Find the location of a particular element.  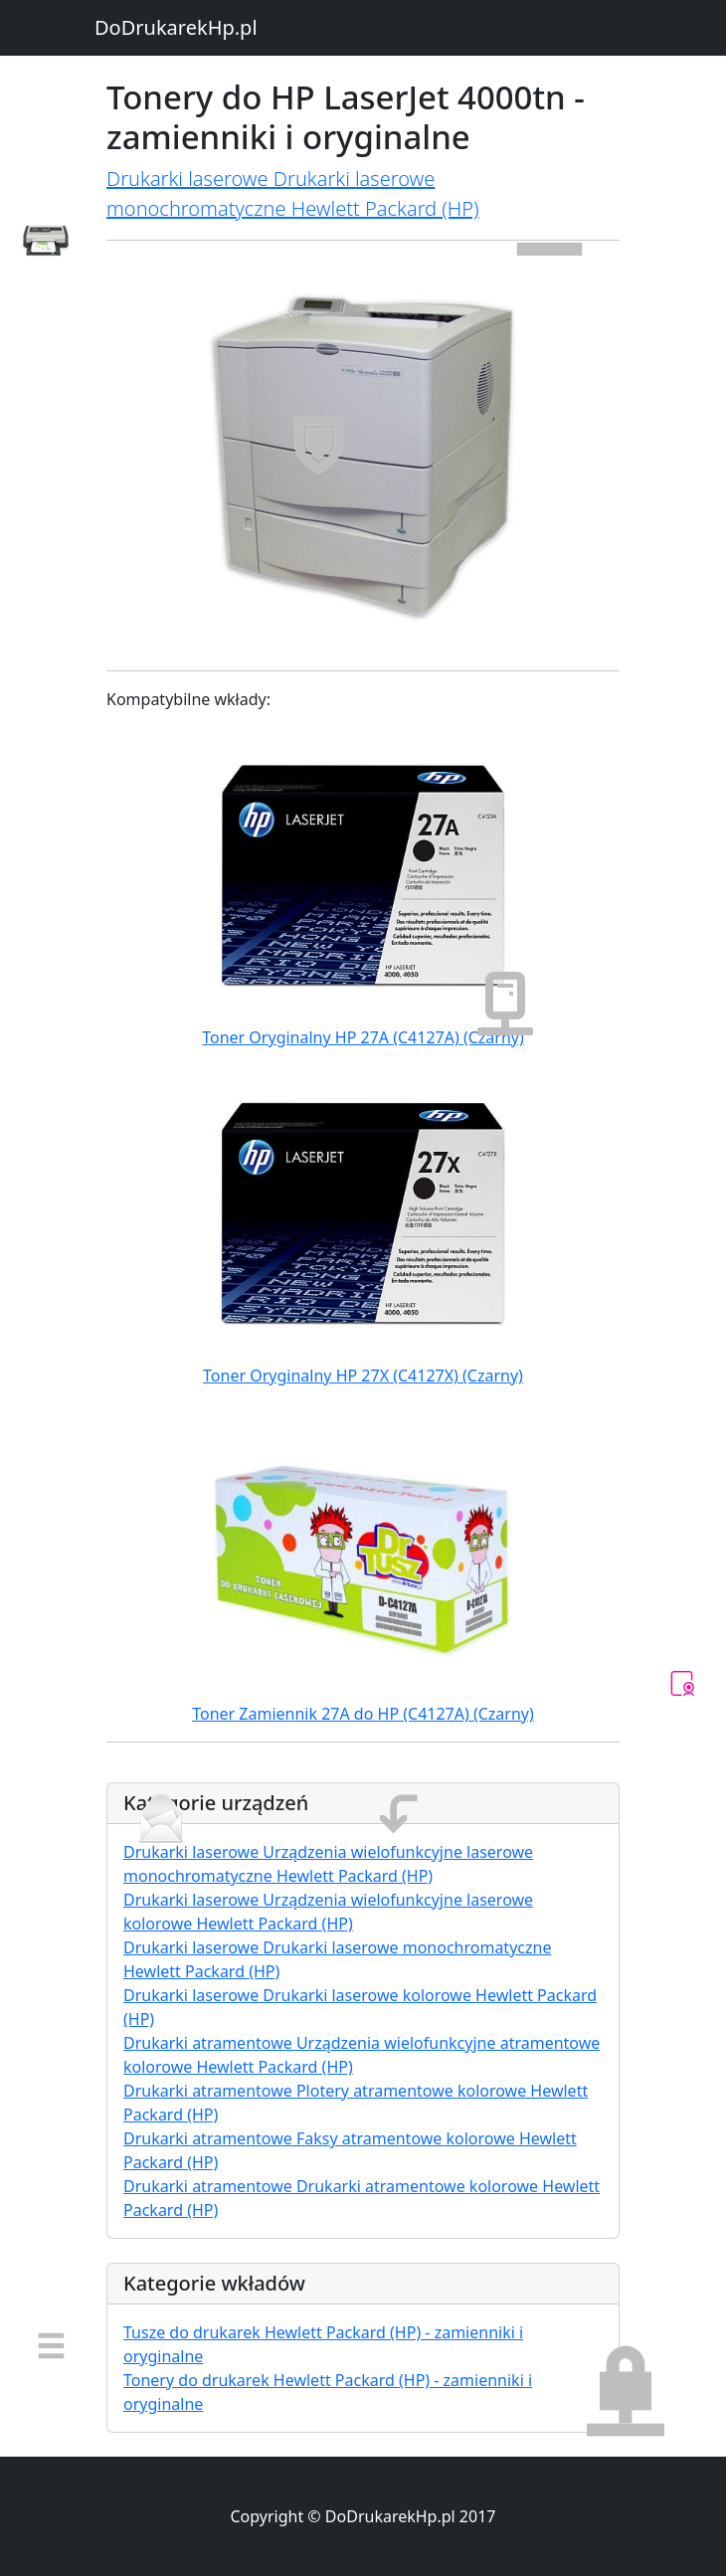

open the main menu is located at coordinates (51, 2345).